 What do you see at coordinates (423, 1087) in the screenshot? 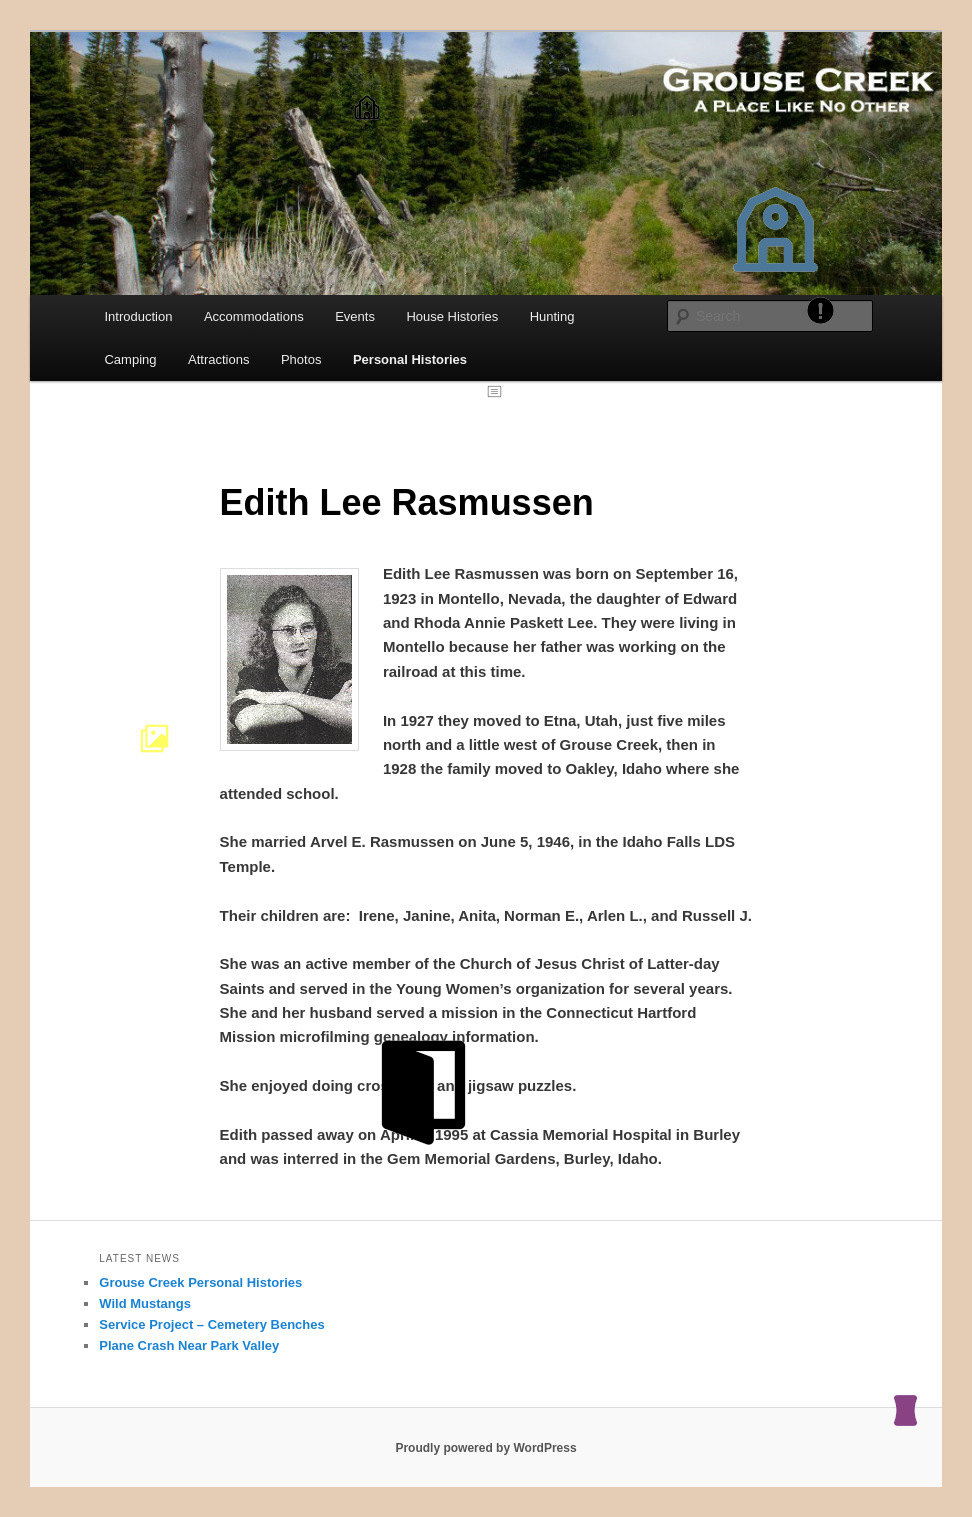
I see `switch to dual-screen or split-view mode` at bounding box center [423, 1087].